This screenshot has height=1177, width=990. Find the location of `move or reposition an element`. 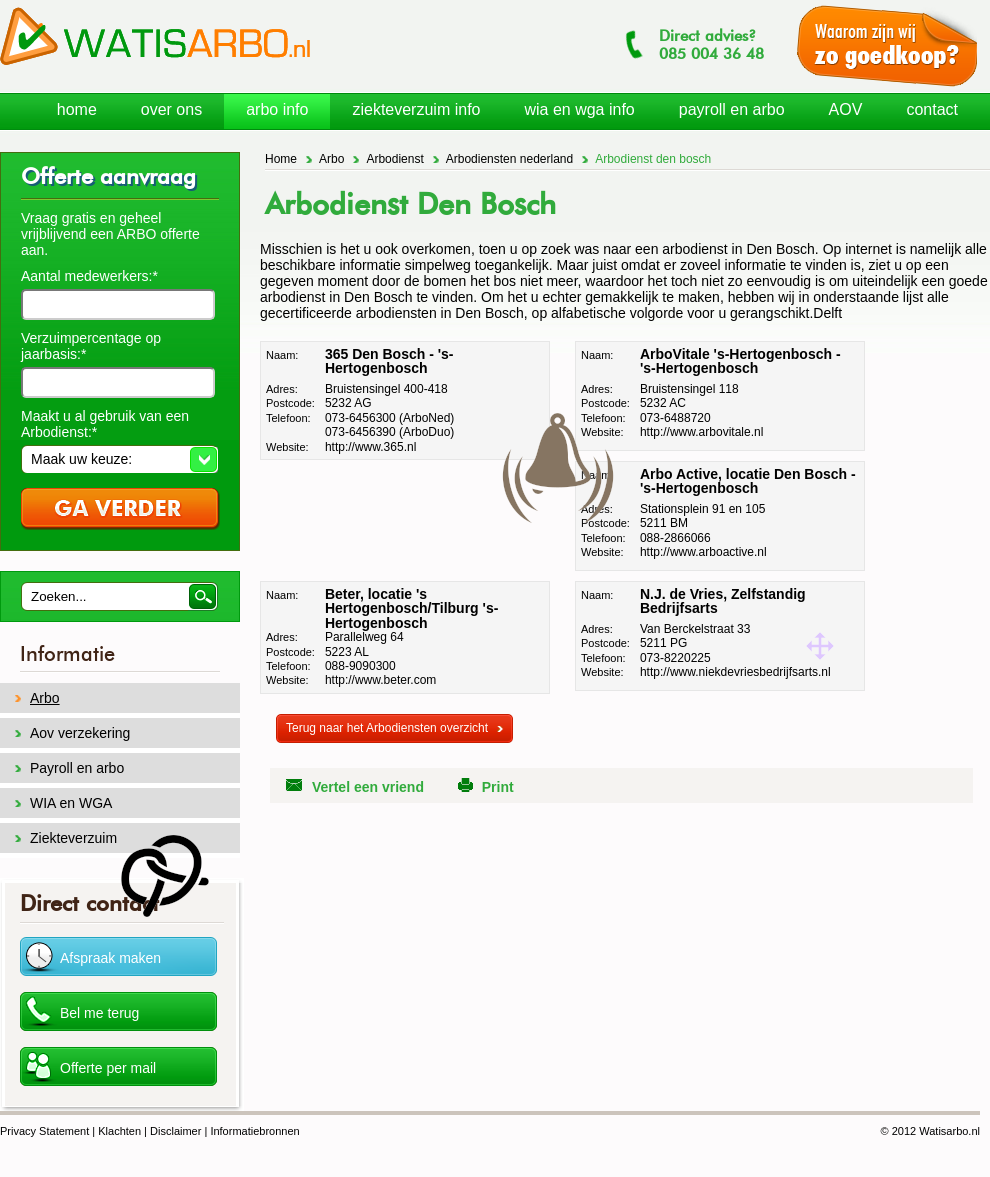

move or reposition an element is located at coordinates (820, 646).